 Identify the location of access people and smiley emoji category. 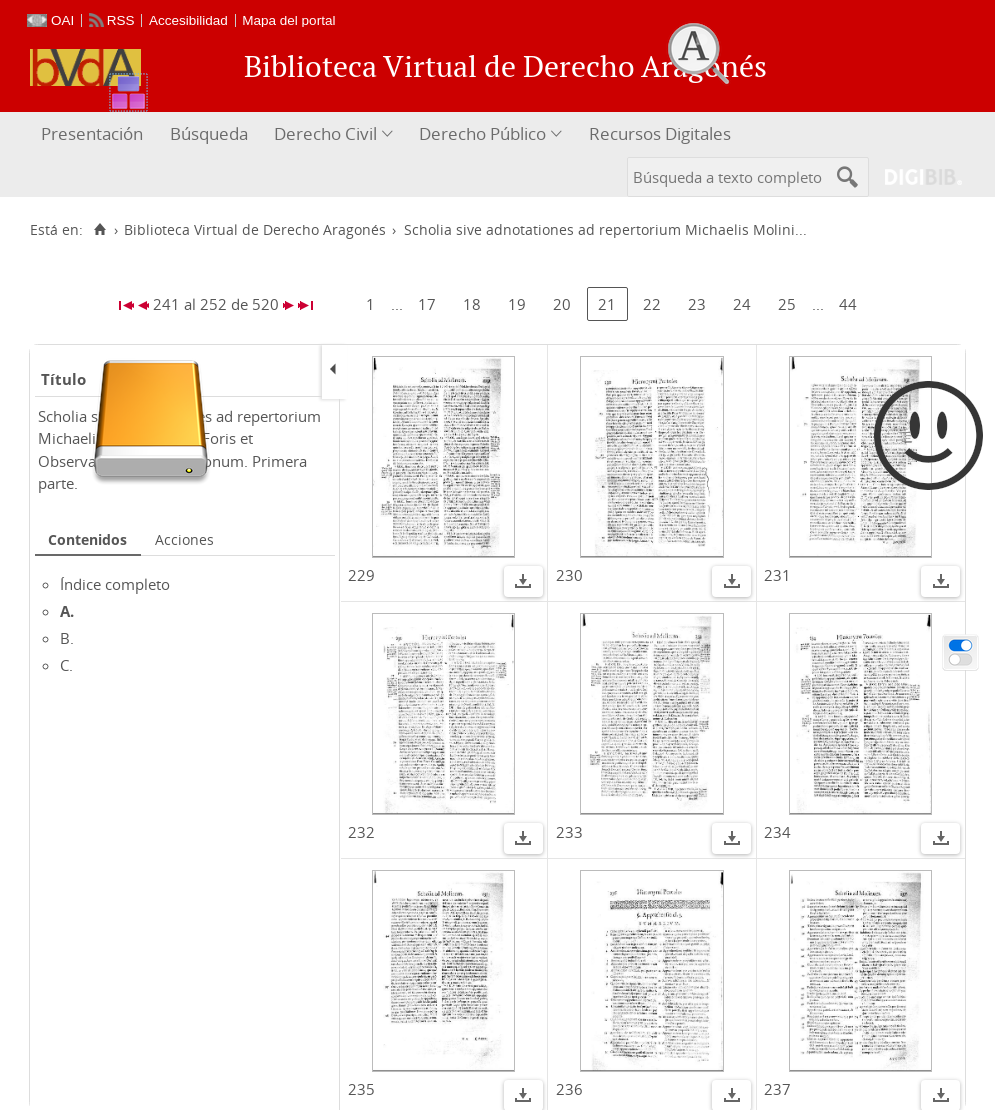
(928, 435).